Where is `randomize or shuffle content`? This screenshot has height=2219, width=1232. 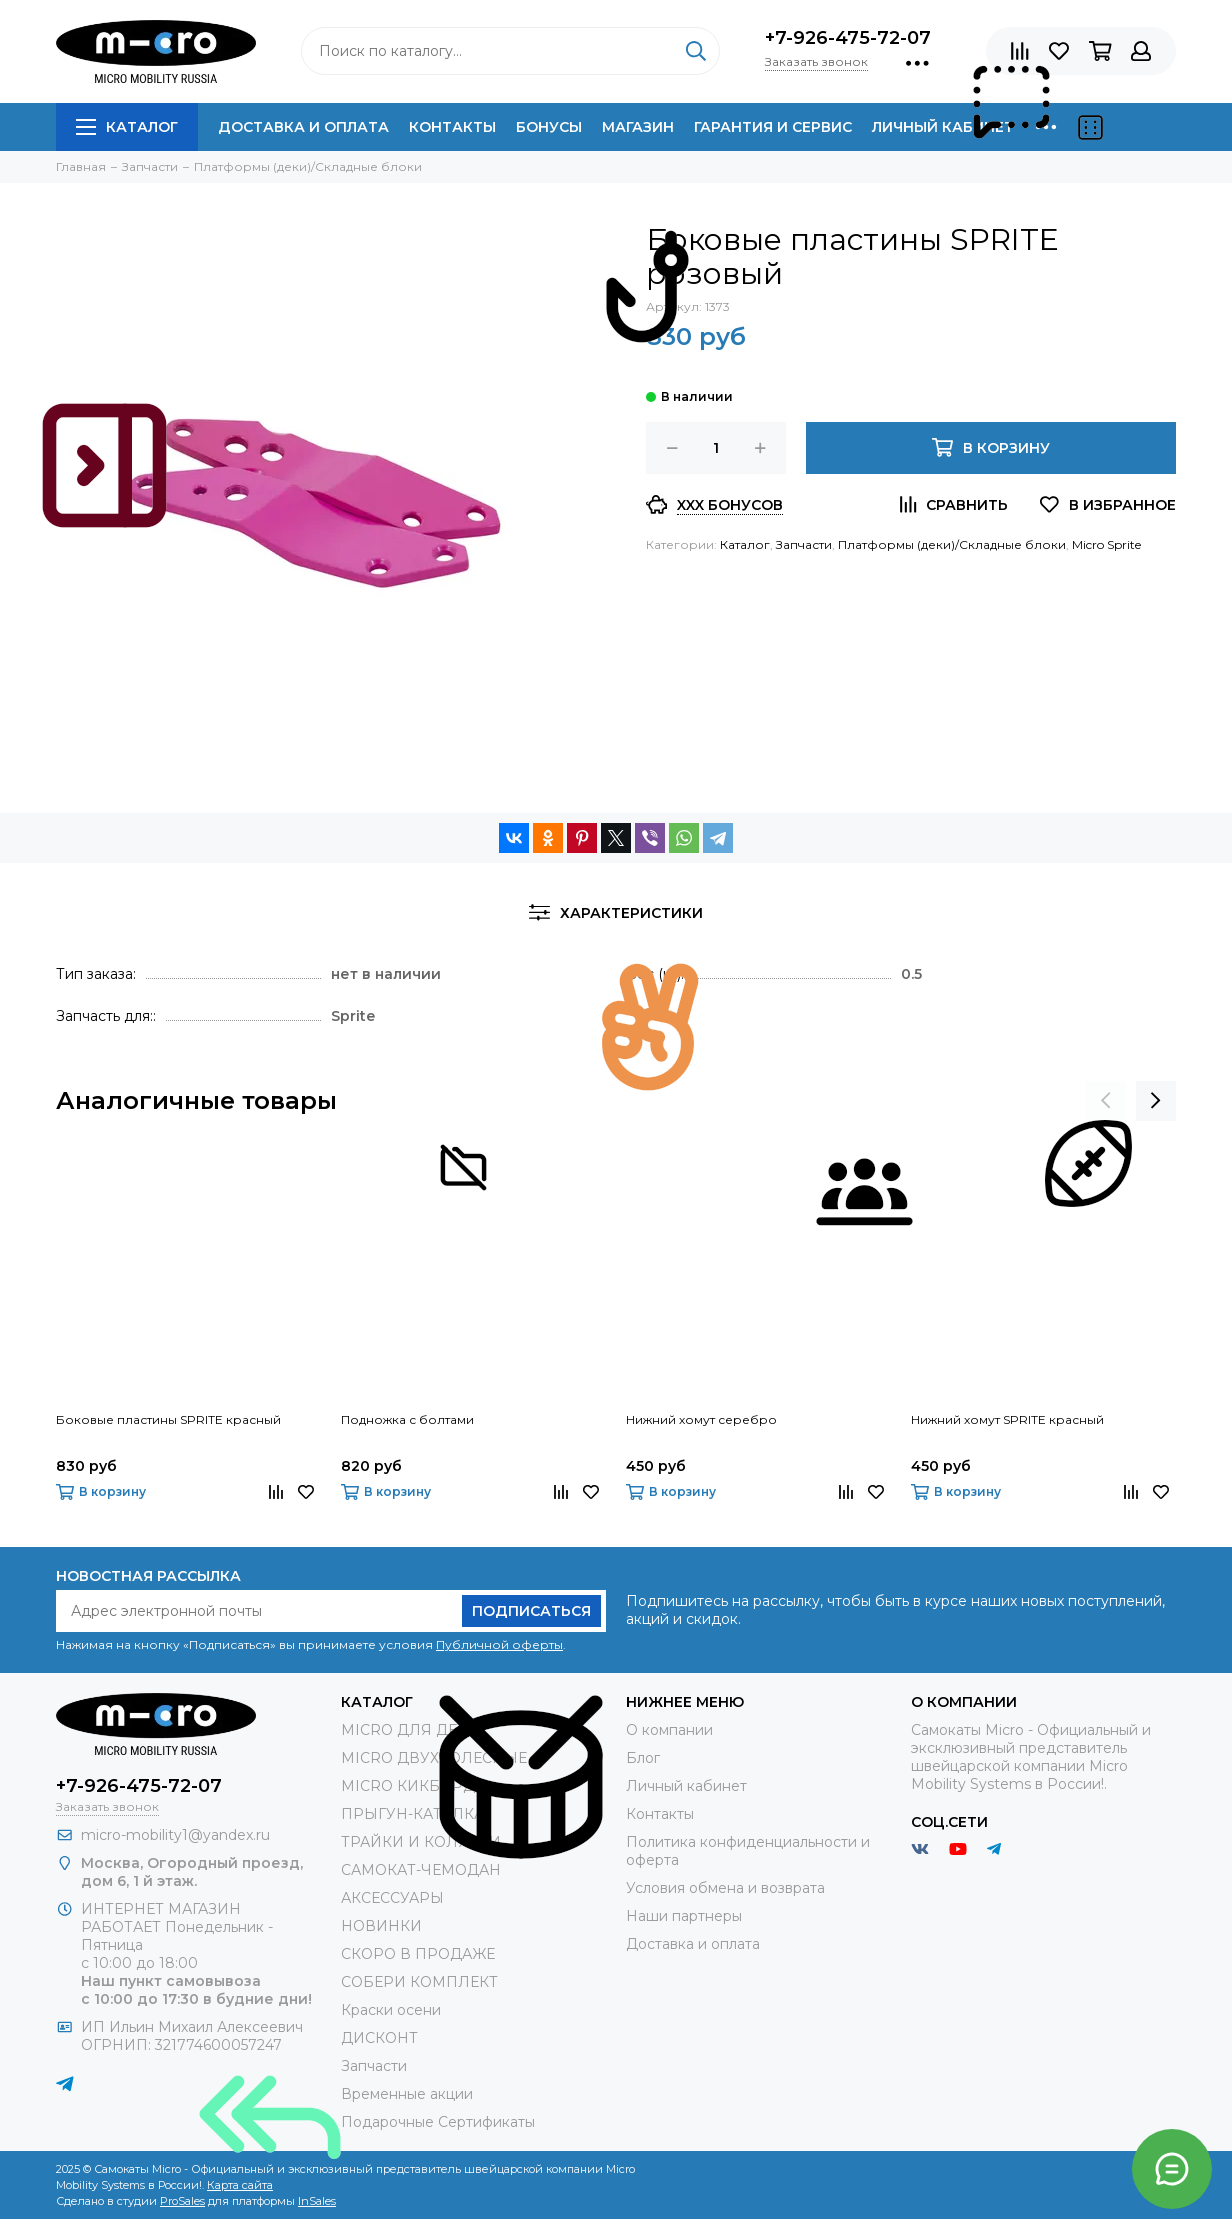
randomize or shuffle content is located at coordinates (1090, 127).